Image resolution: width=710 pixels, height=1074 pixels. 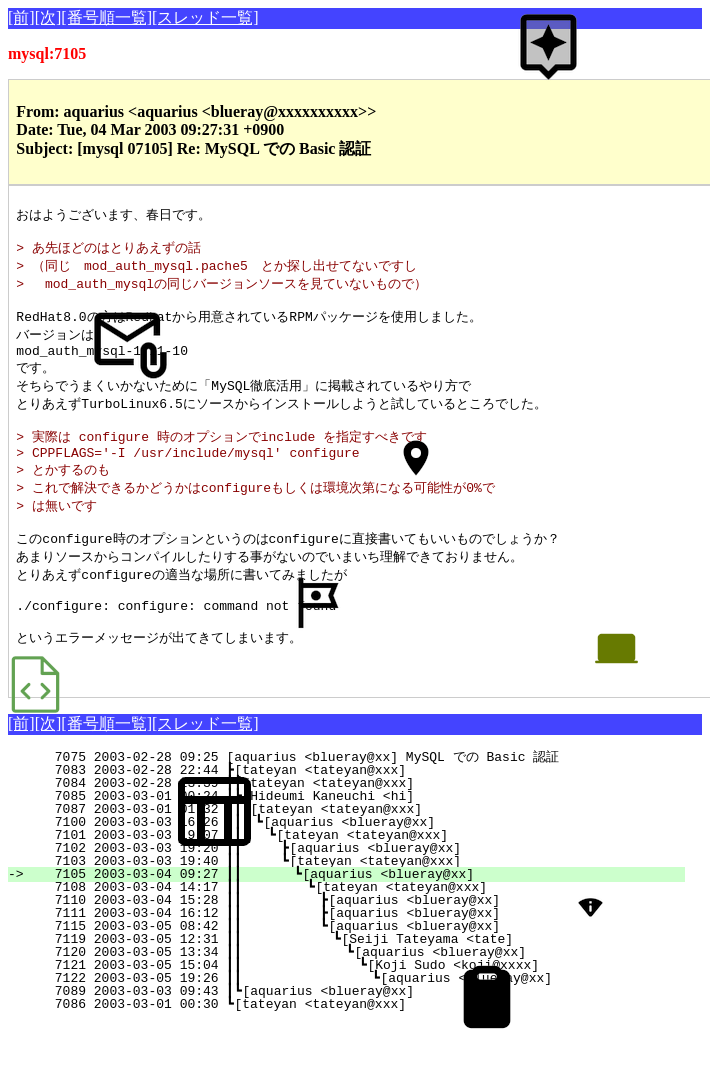 What do you see at coordinates (416, 458) in the screenshot?
I see `view current location on map` at bounding box center [416, 458].